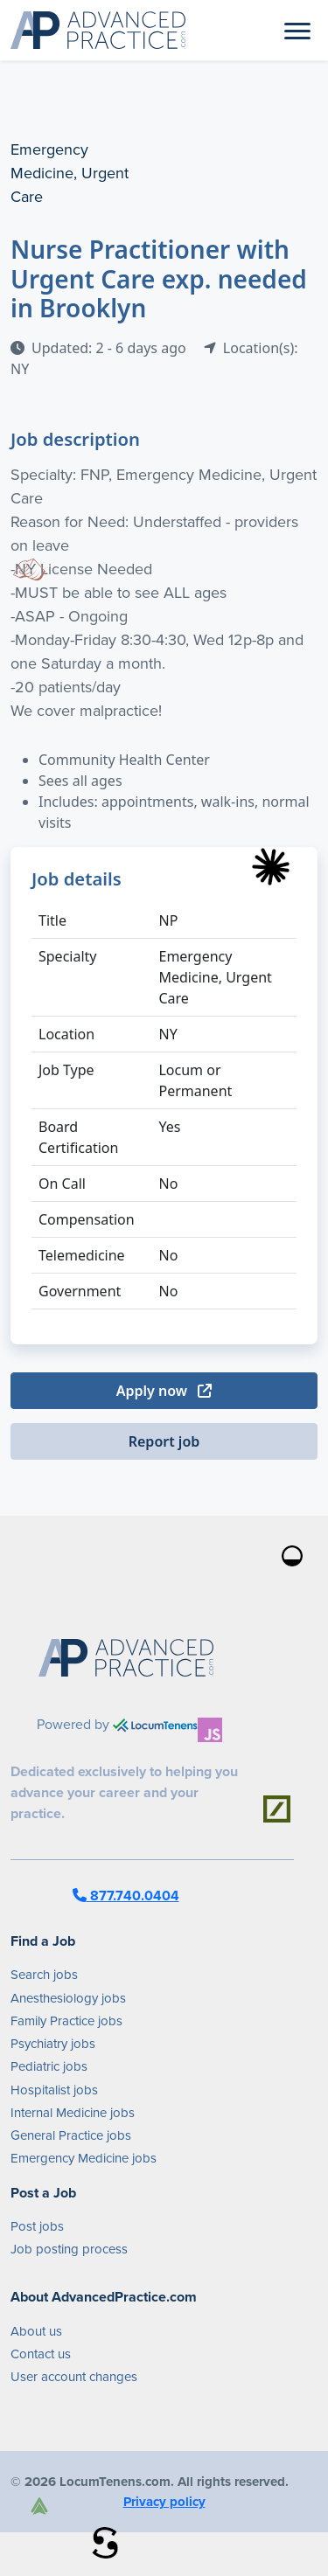 This screenshot has width=328, height=2576. I want to click on open the Claude AI assistant, so click(270, 866).